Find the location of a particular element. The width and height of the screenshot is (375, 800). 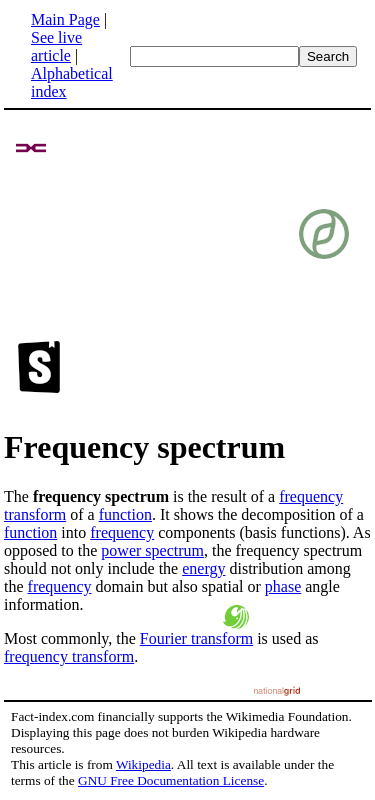

yandex cloud platform logo is located at coordinates (324, 234).